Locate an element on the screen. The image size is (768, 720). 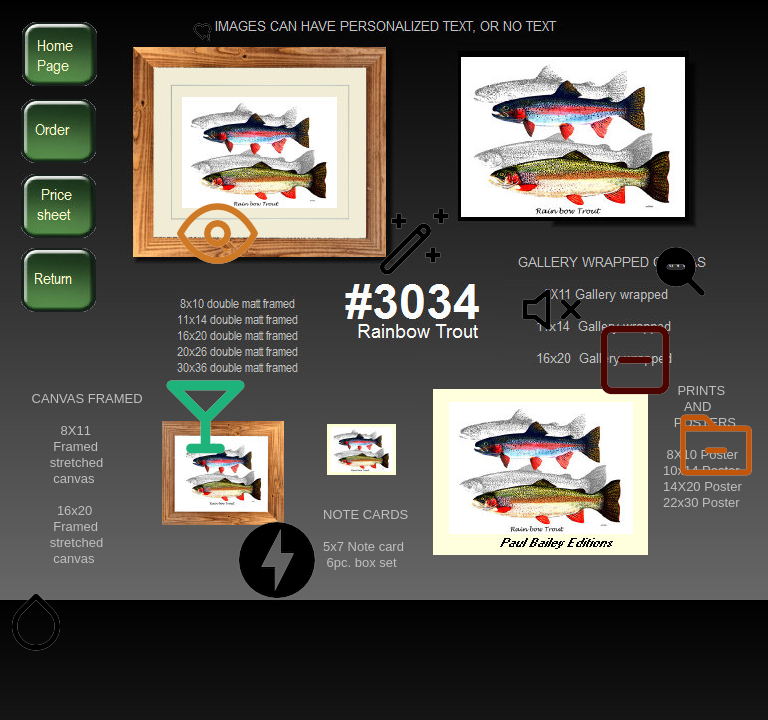
mute audio or sound is located at coordinates (550, 309).